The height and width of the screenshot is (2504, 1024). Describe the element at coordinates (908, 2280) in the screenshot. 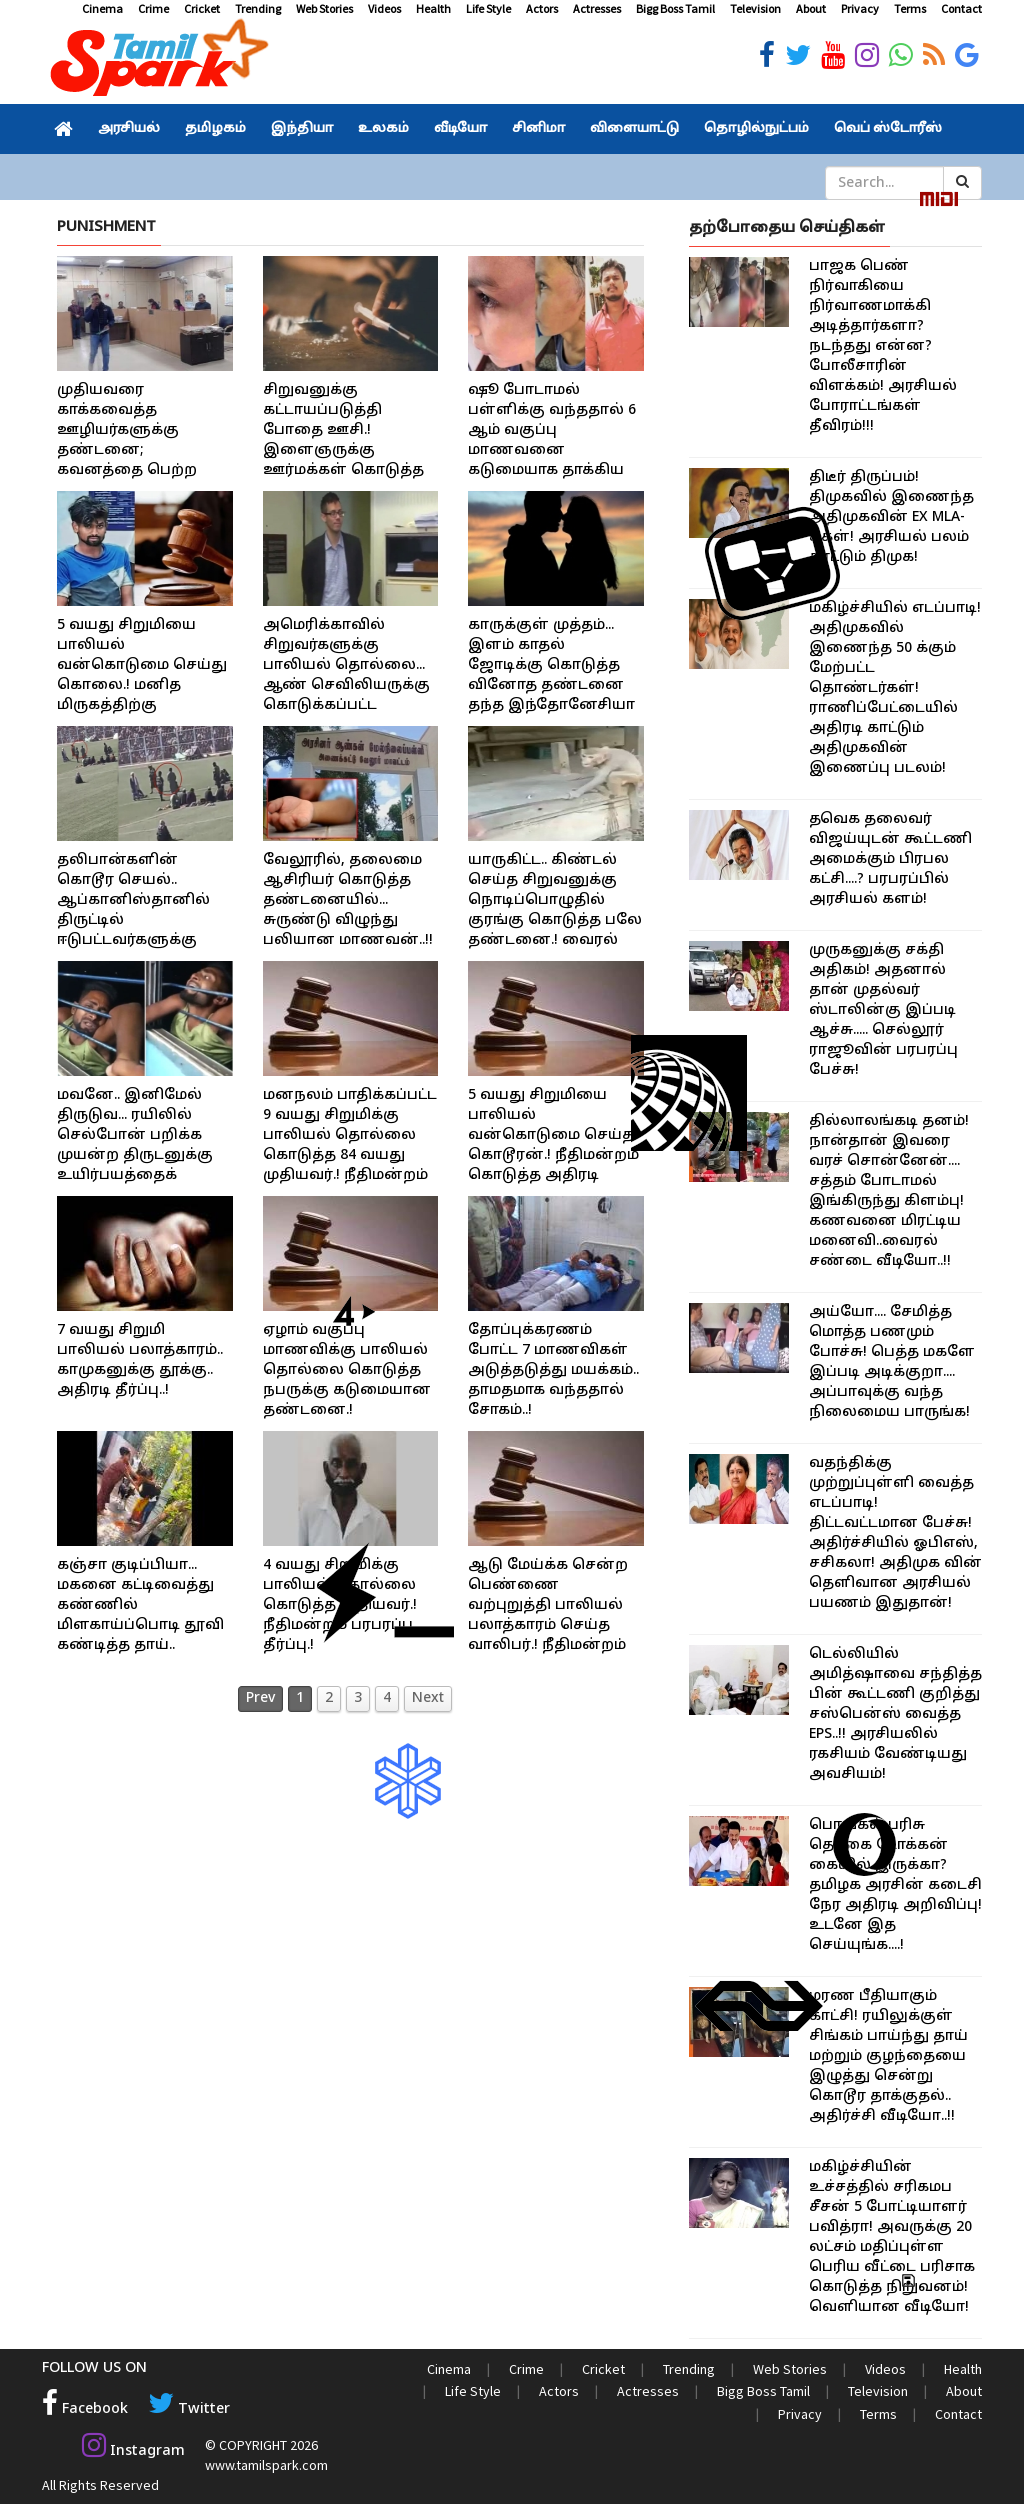

I see `save file or document` at that location.